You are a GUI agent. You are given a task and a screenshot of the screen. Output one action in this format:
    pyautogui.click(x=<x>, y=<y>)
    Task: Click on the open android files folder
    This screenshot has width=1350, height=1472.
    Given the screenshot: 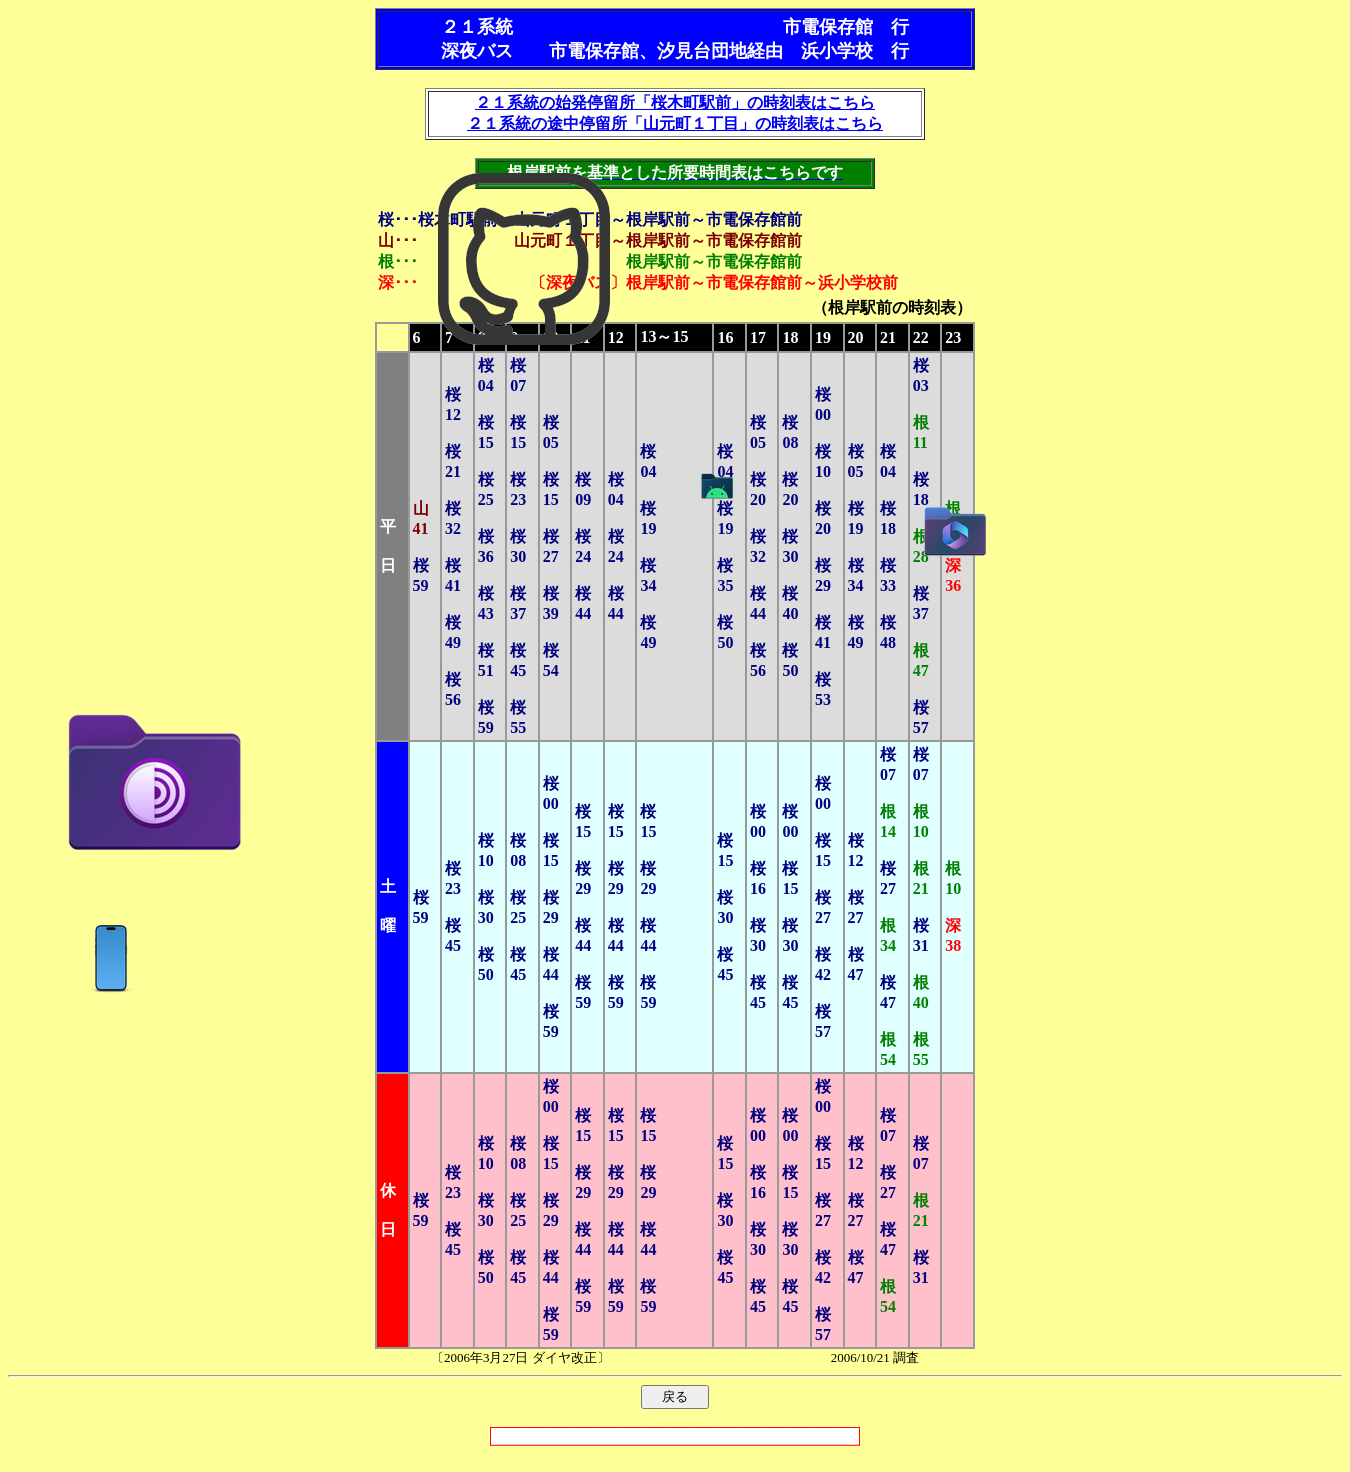 What is the action you would take?
    pyautogui.click(x=717, y=487)
    